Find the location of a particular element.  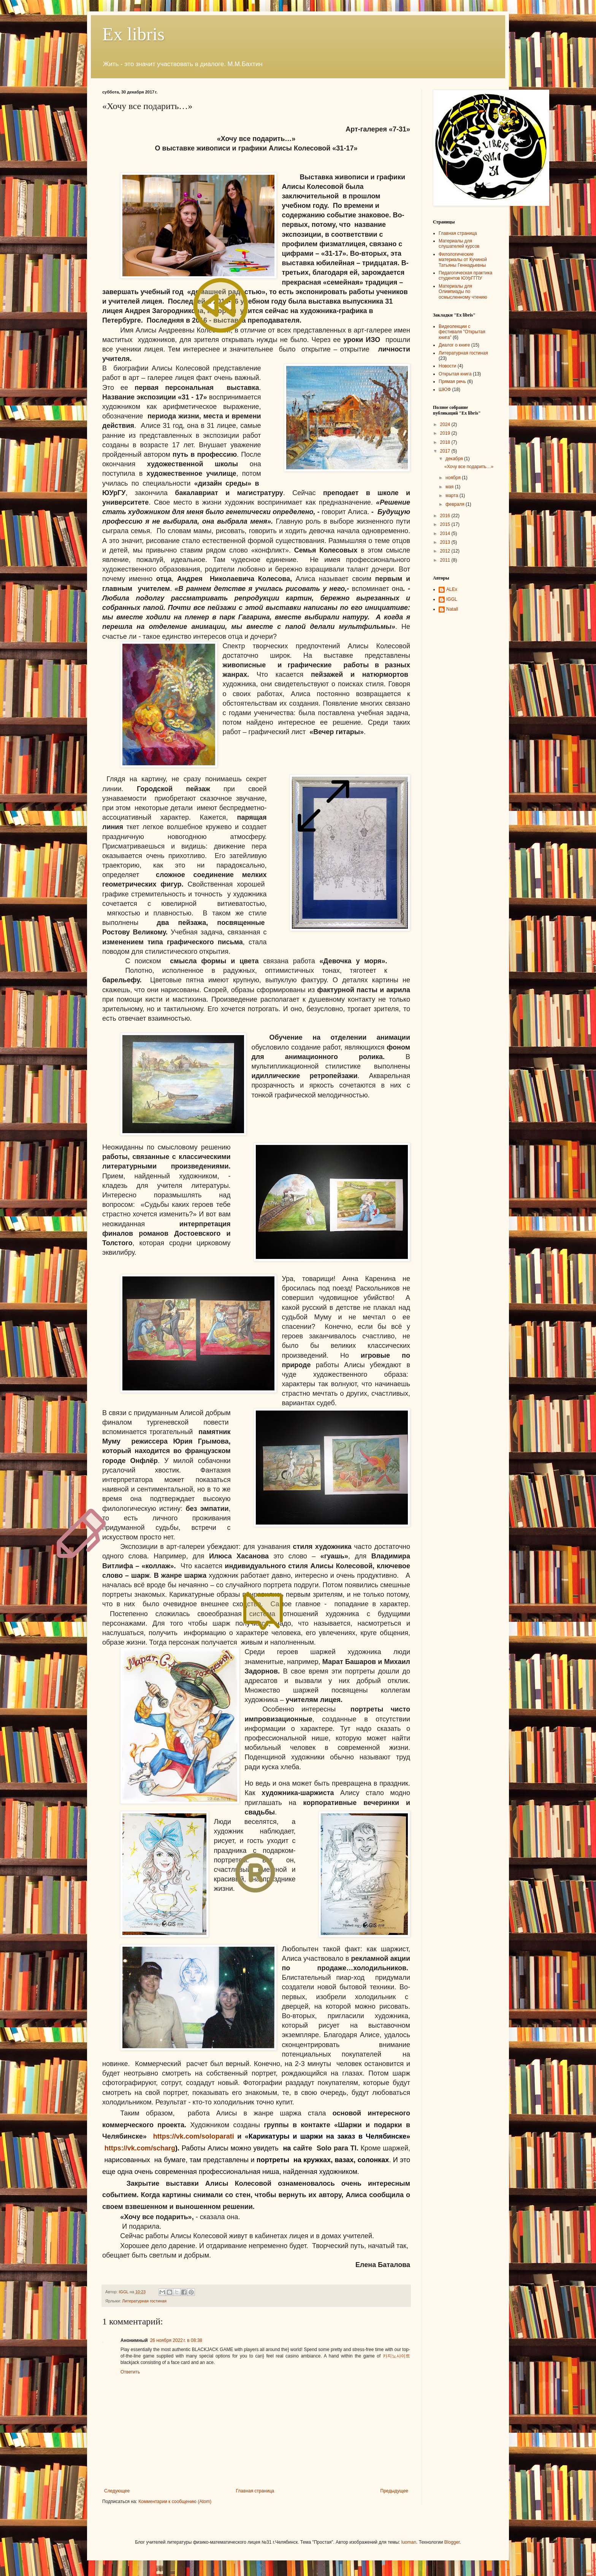

mute or disable chat notifications is located at coordinates (263, 1610).